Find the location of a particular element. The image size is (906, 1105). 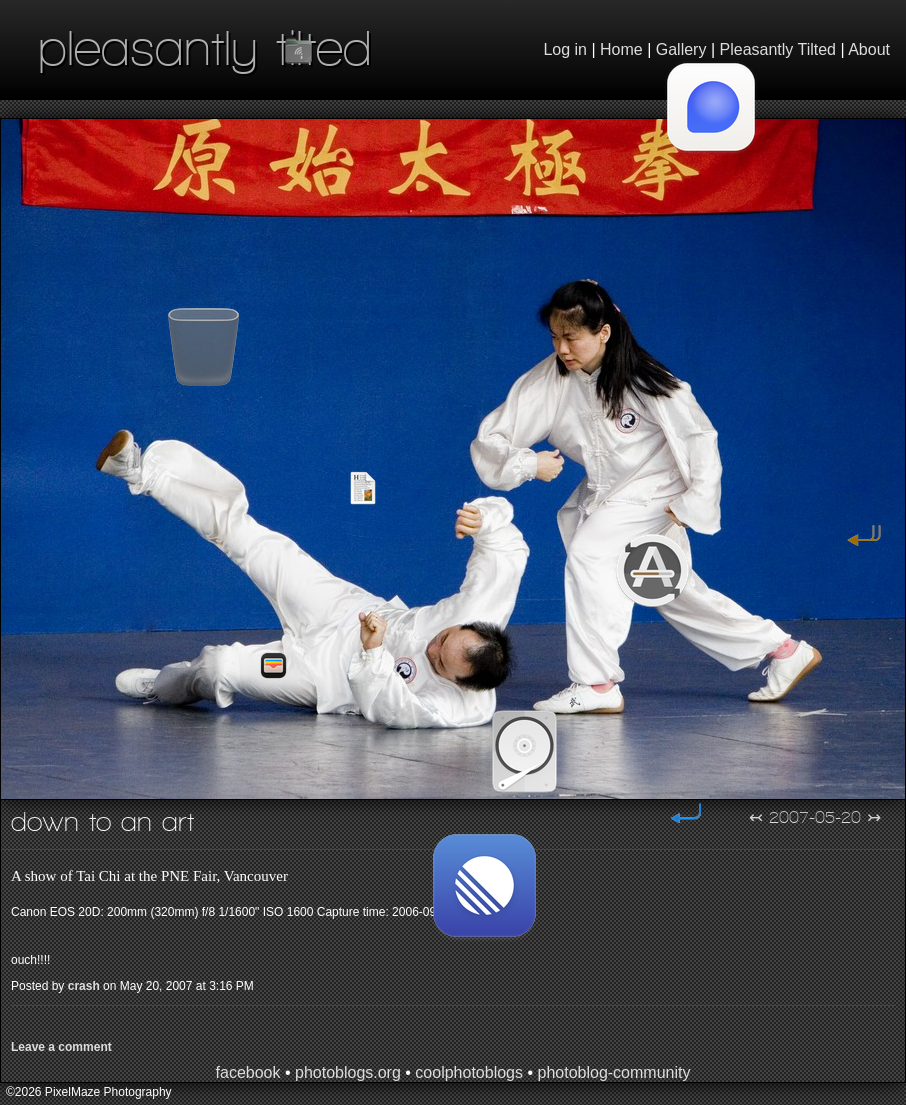

open insync cloud sync folder is located at coordinates (298, 50).